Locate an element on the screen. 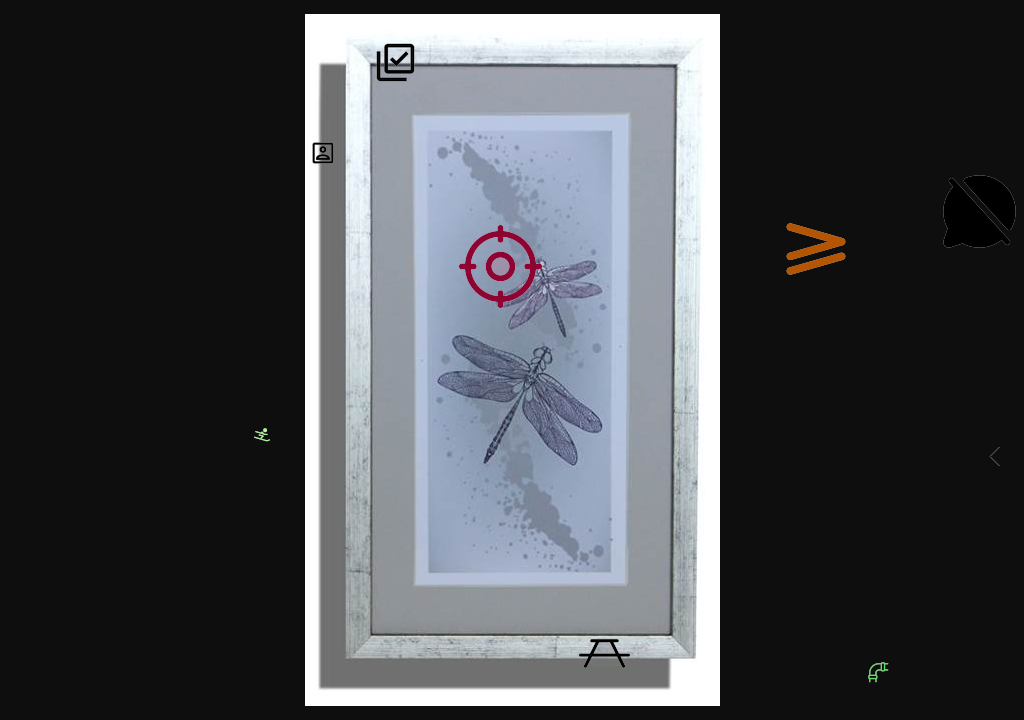 This screenshot has height=720, width=1024. greater than or equal to mathematical operator is located at coordinates (816, 249).